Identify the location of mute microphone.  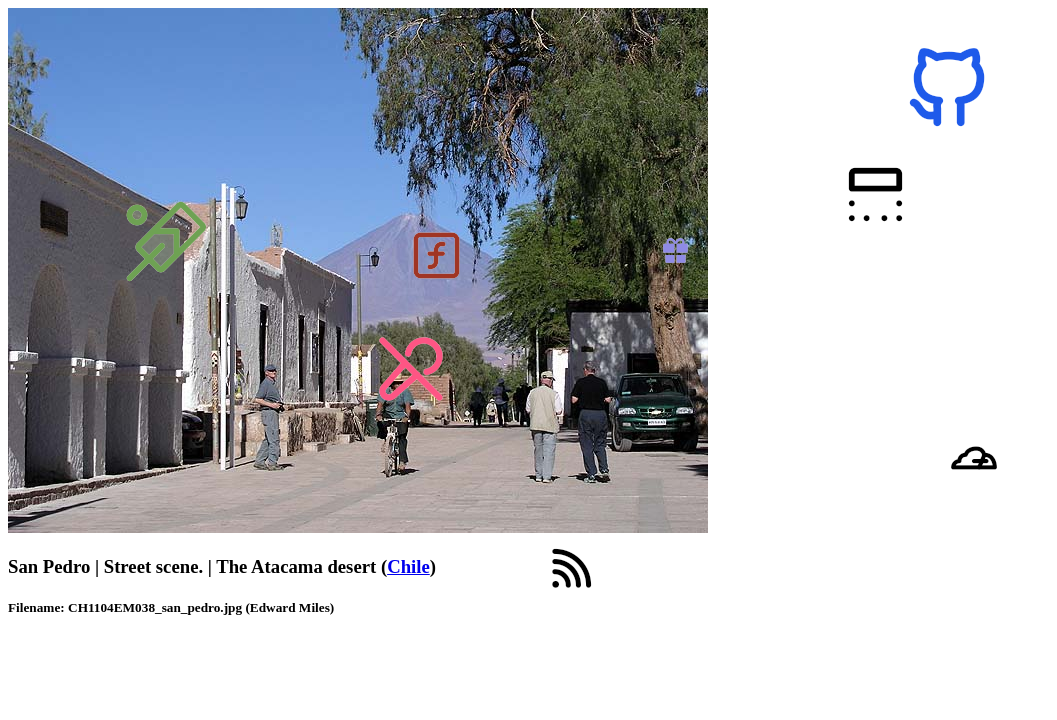
(411, 369).